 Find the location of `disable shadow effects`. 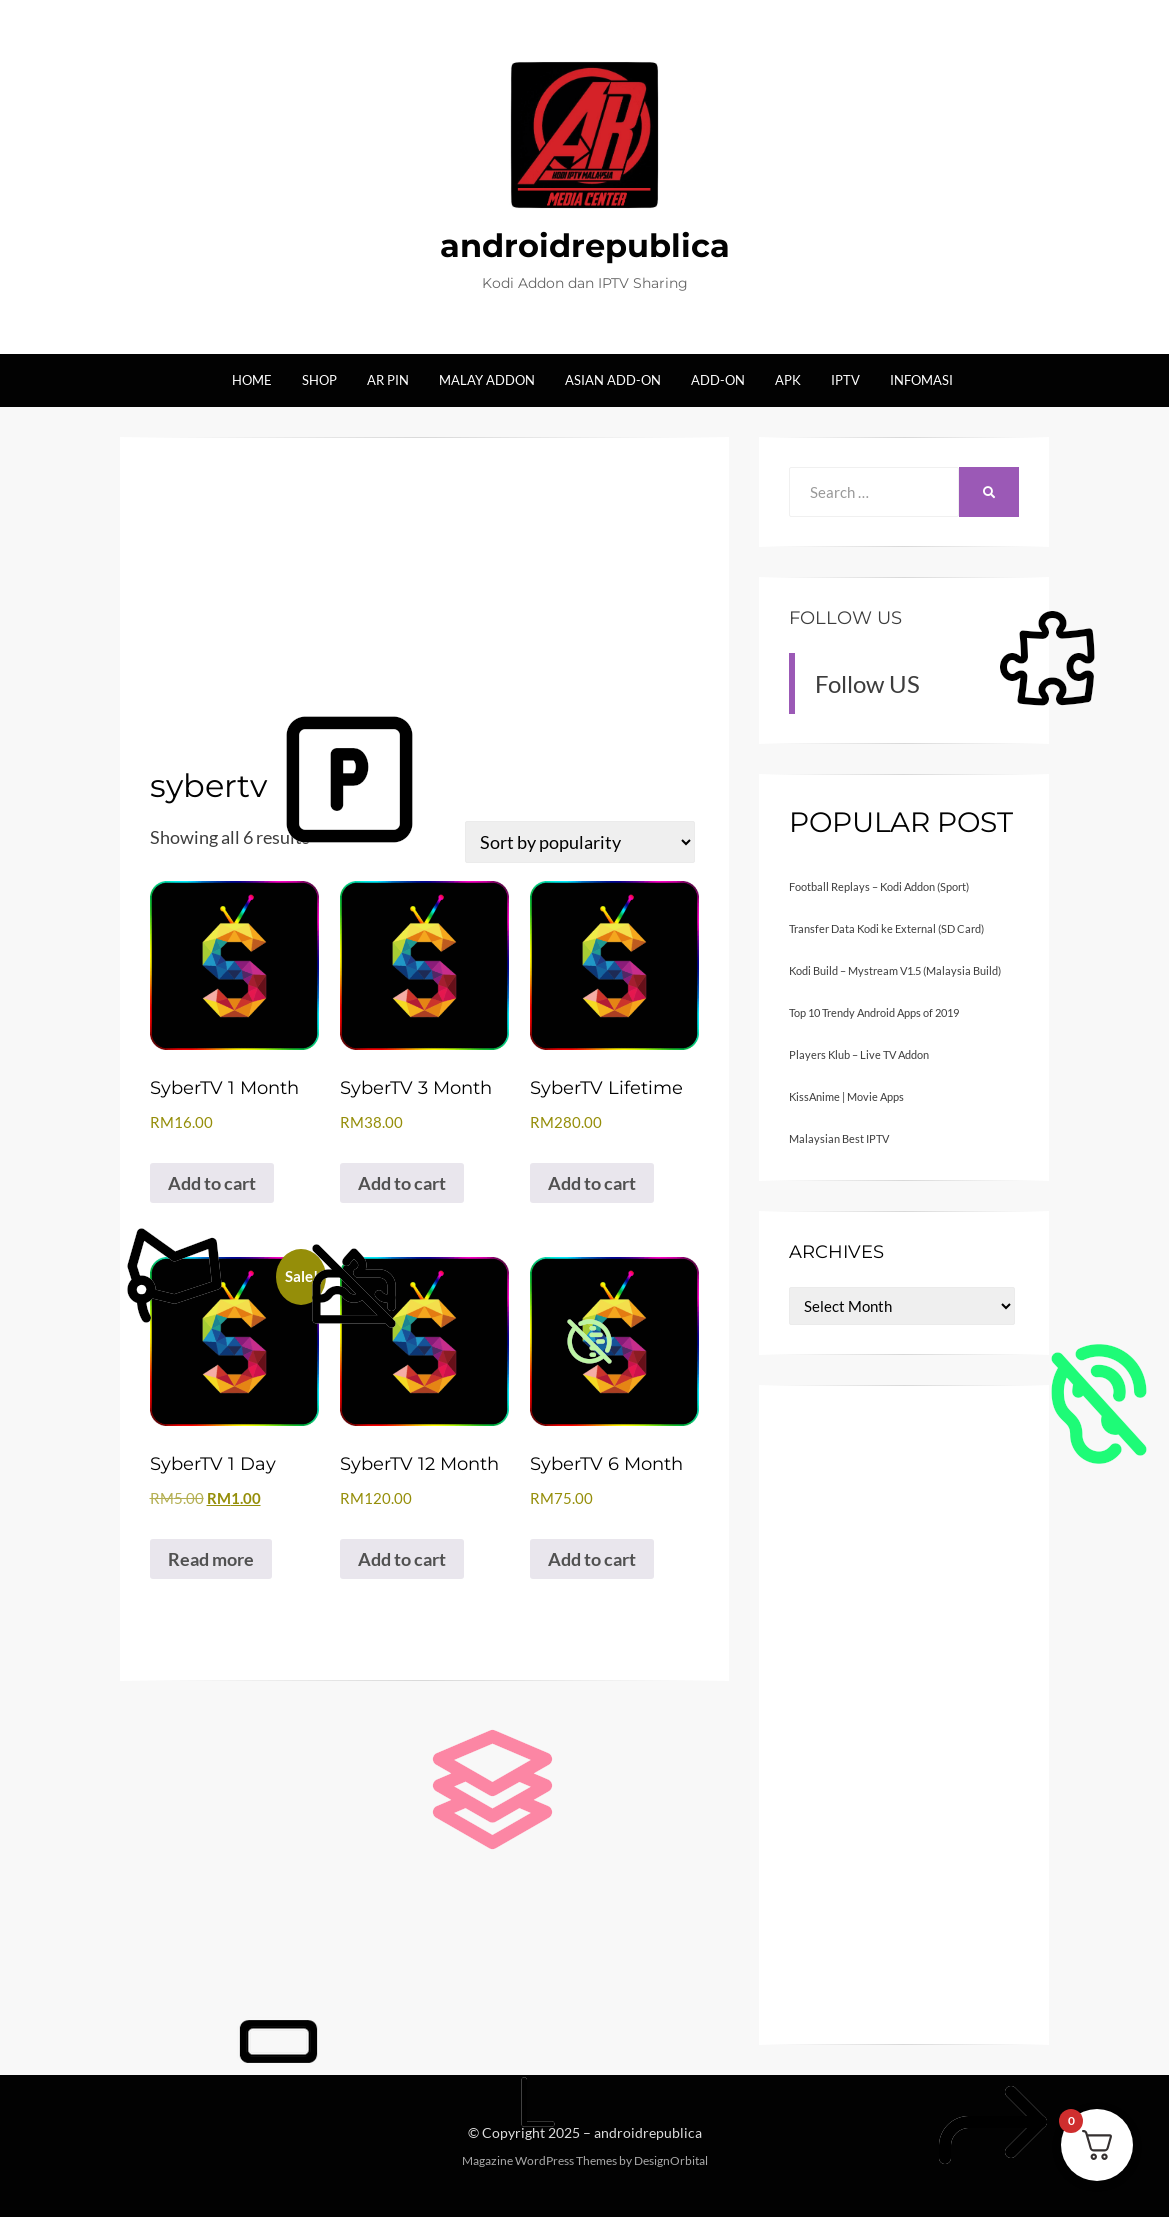

disable shadow effects is located at coordinates (589, 1341).